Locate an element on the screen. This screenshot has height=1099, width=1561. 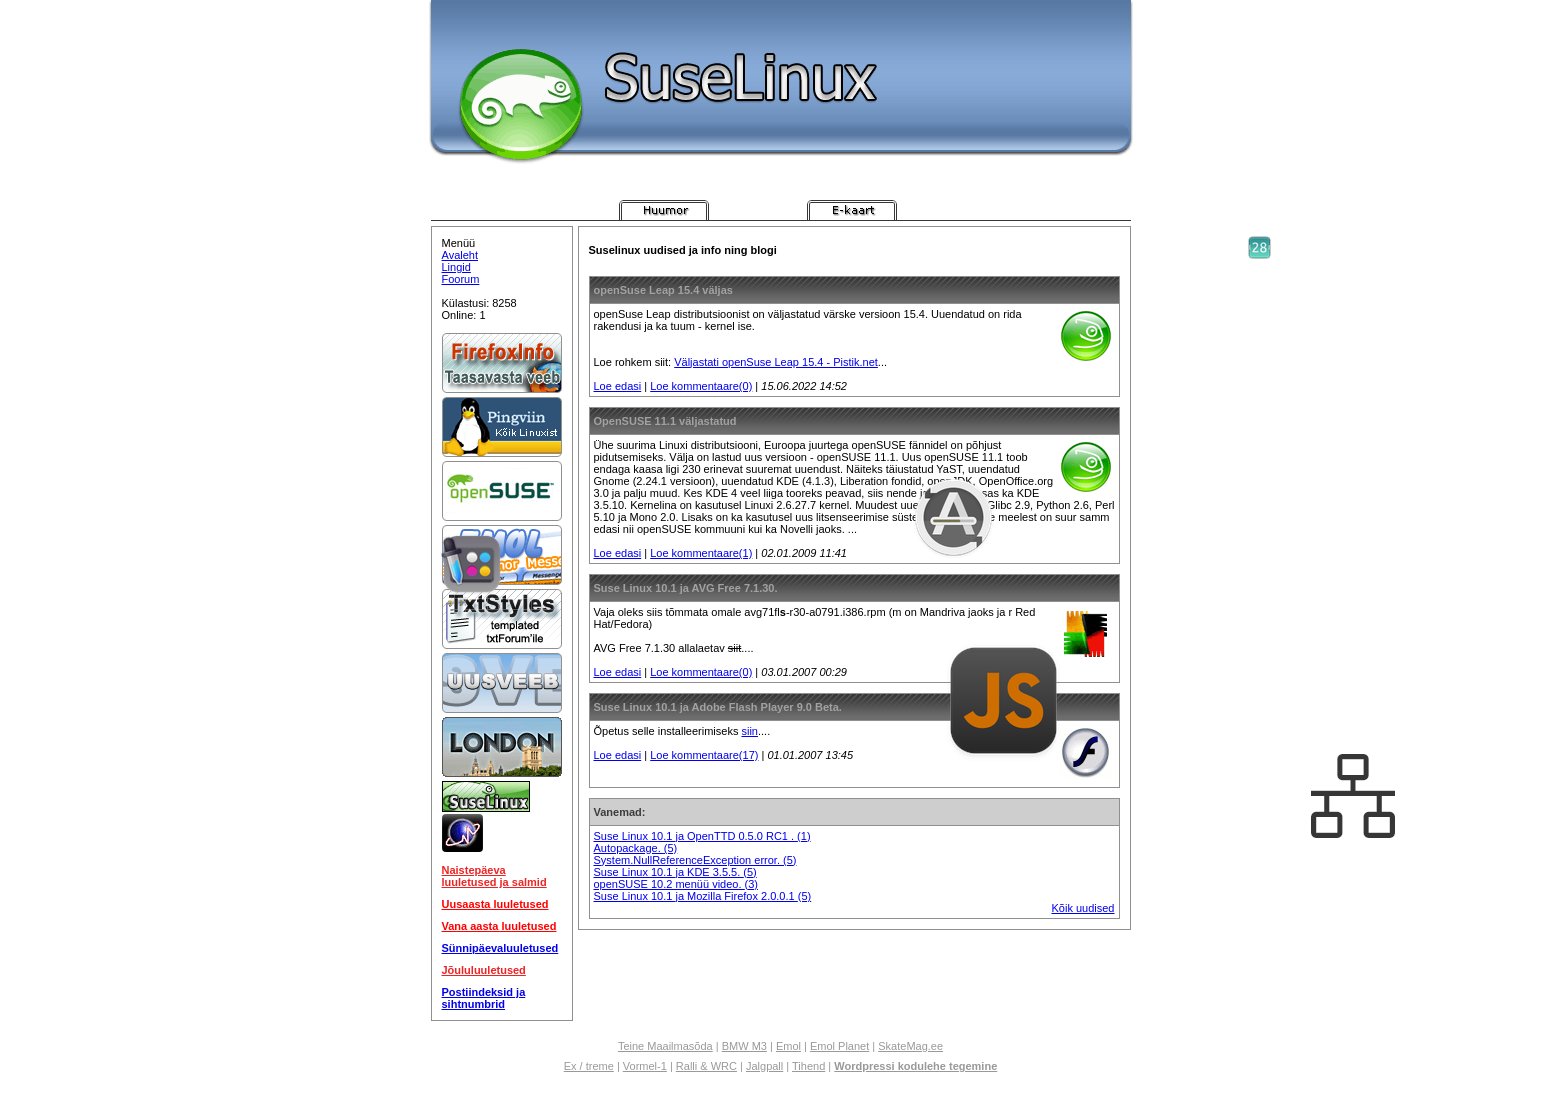
open the eyedropper color picker app is located at coordinates (472, 564).